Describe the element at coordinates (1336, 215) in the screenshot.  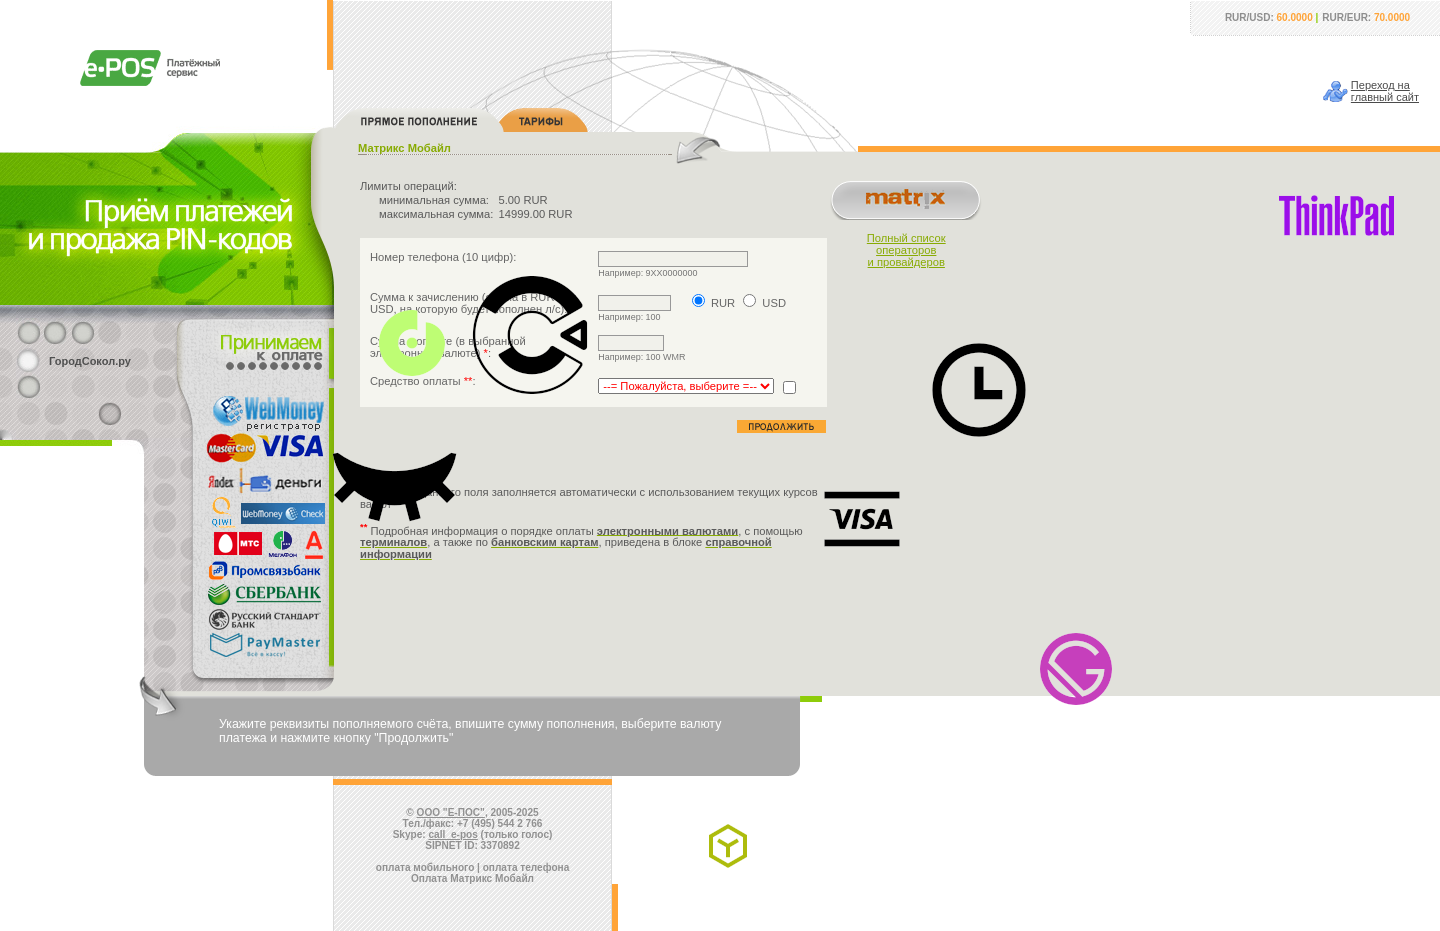
I see `ThinkPad brand logo` at that location.